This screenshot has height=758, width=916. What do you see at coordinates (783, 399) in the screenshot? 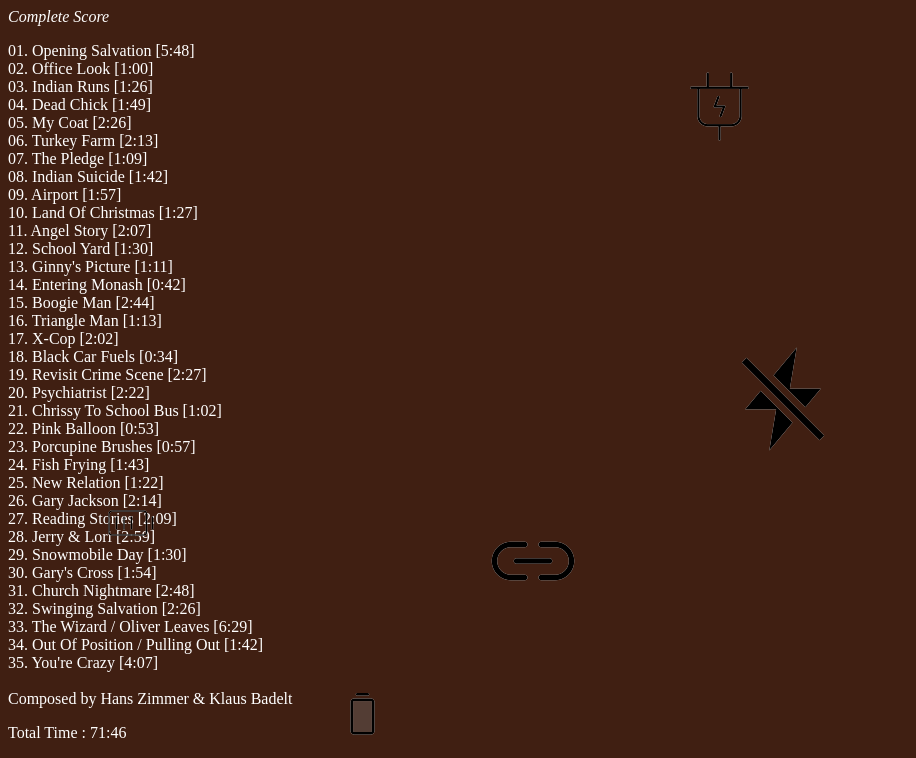
I see `disable camera flash` at bounding box center [783, 399].